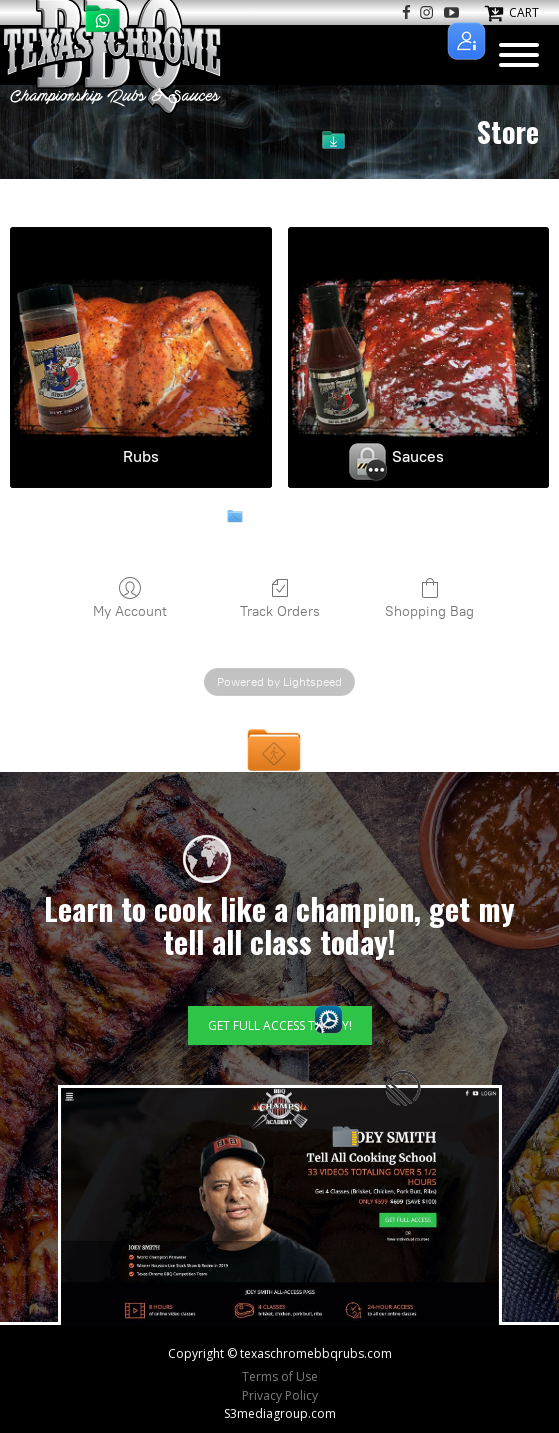 Image resolution: width=559 pixels, height=1433 pixels. Describe the element at coordinates (235, 516) in the screenshot. I see `open your recordings folder` at that location.